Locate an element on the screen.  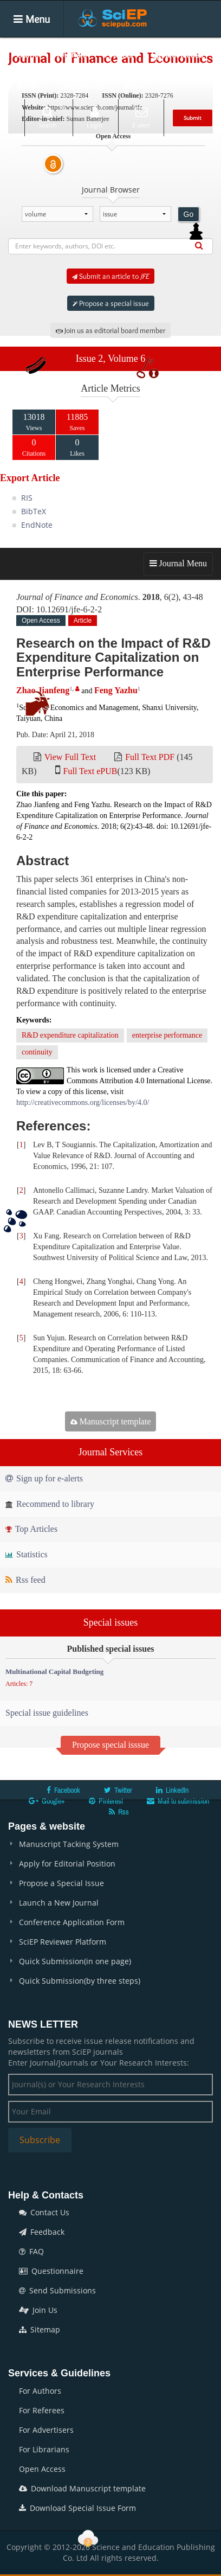
lock or unlock a game item is located at coordinates (147, 367).